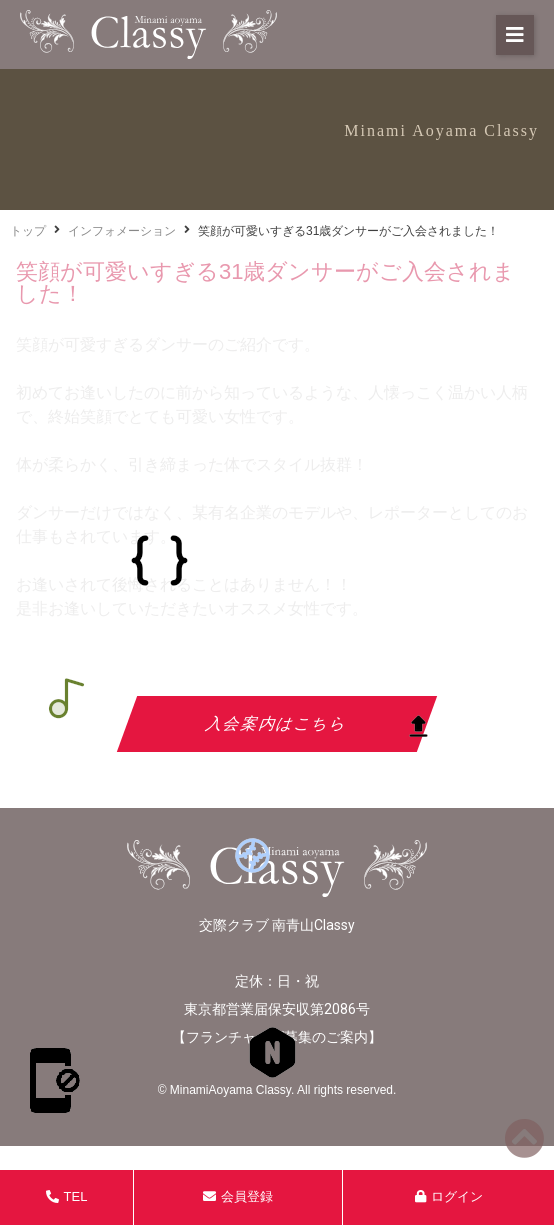 This screenshot has width=554, height=1225. What do you see at coordinates (418, 726) in the screenshot?
I see `upload a file from your device` at bounding box center [418, 726].